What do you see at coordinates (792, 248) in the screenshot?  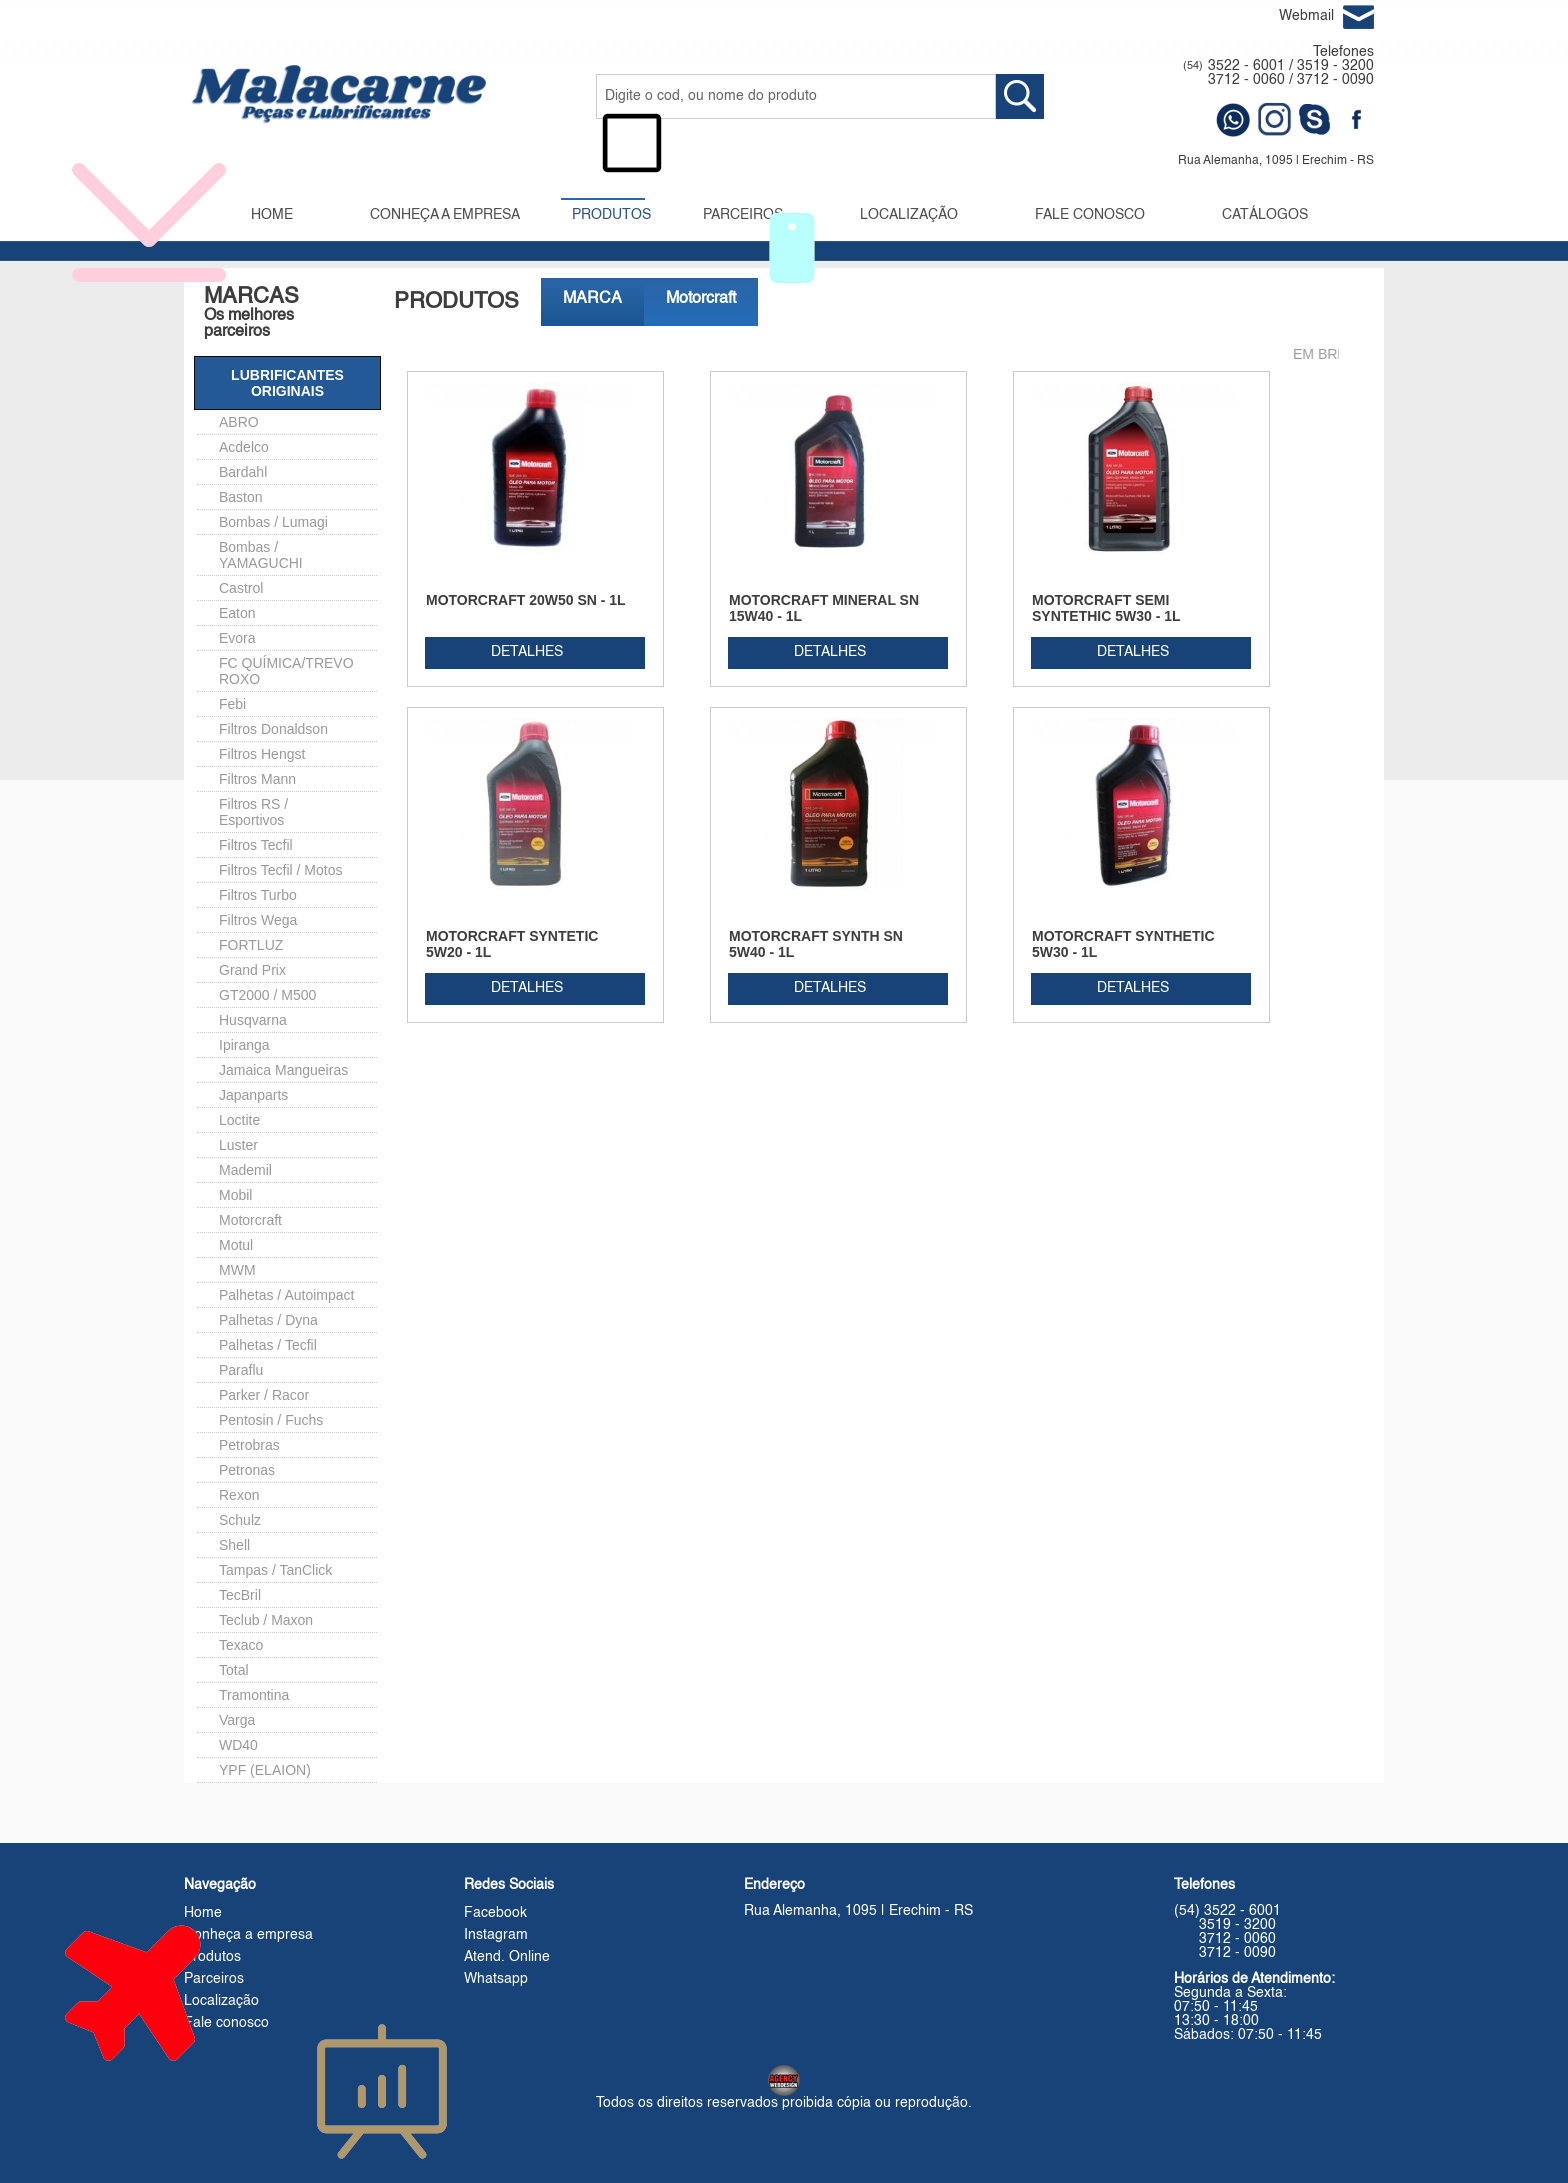 I see `access device camera from mobile` at bounding box center [792, 248].